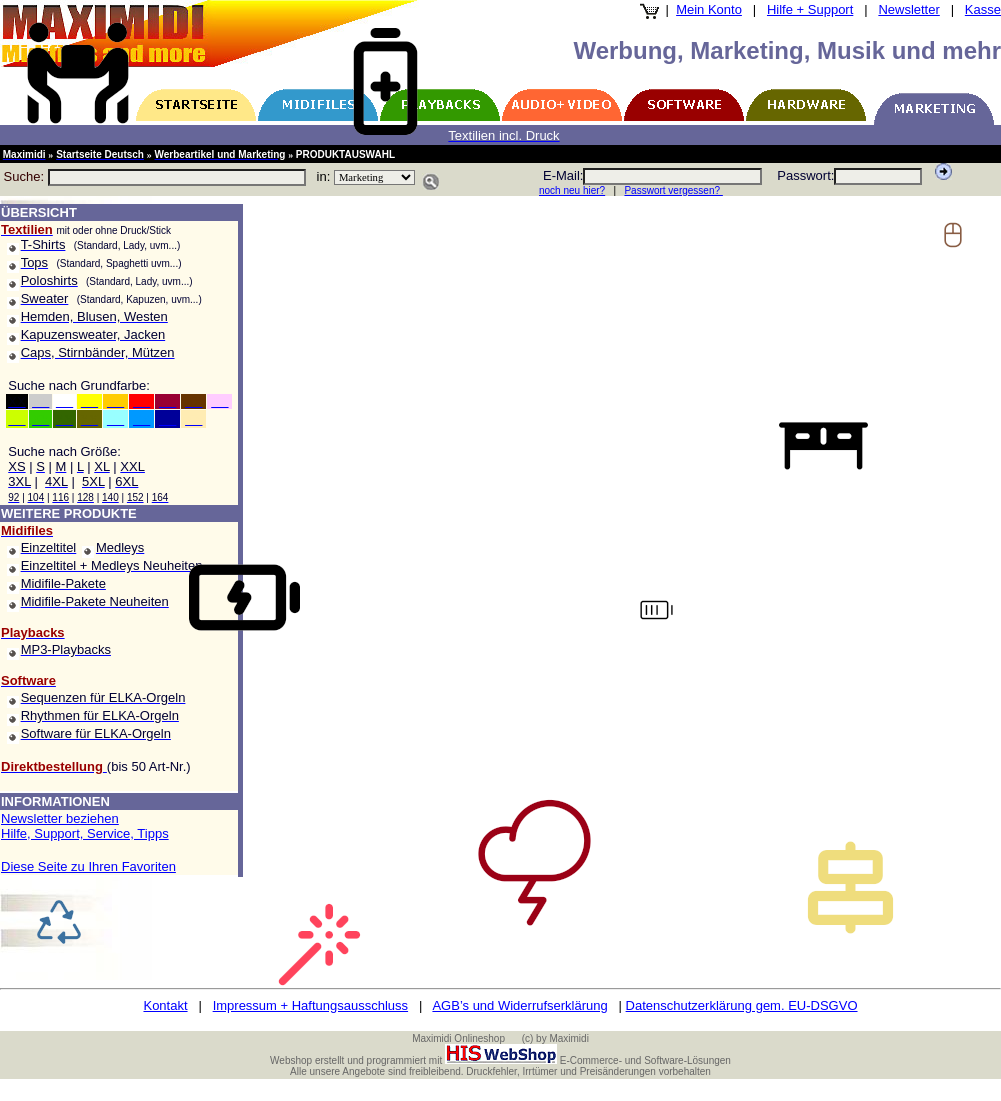  I want to click on access workspace or desk settings, so click(823, 444).